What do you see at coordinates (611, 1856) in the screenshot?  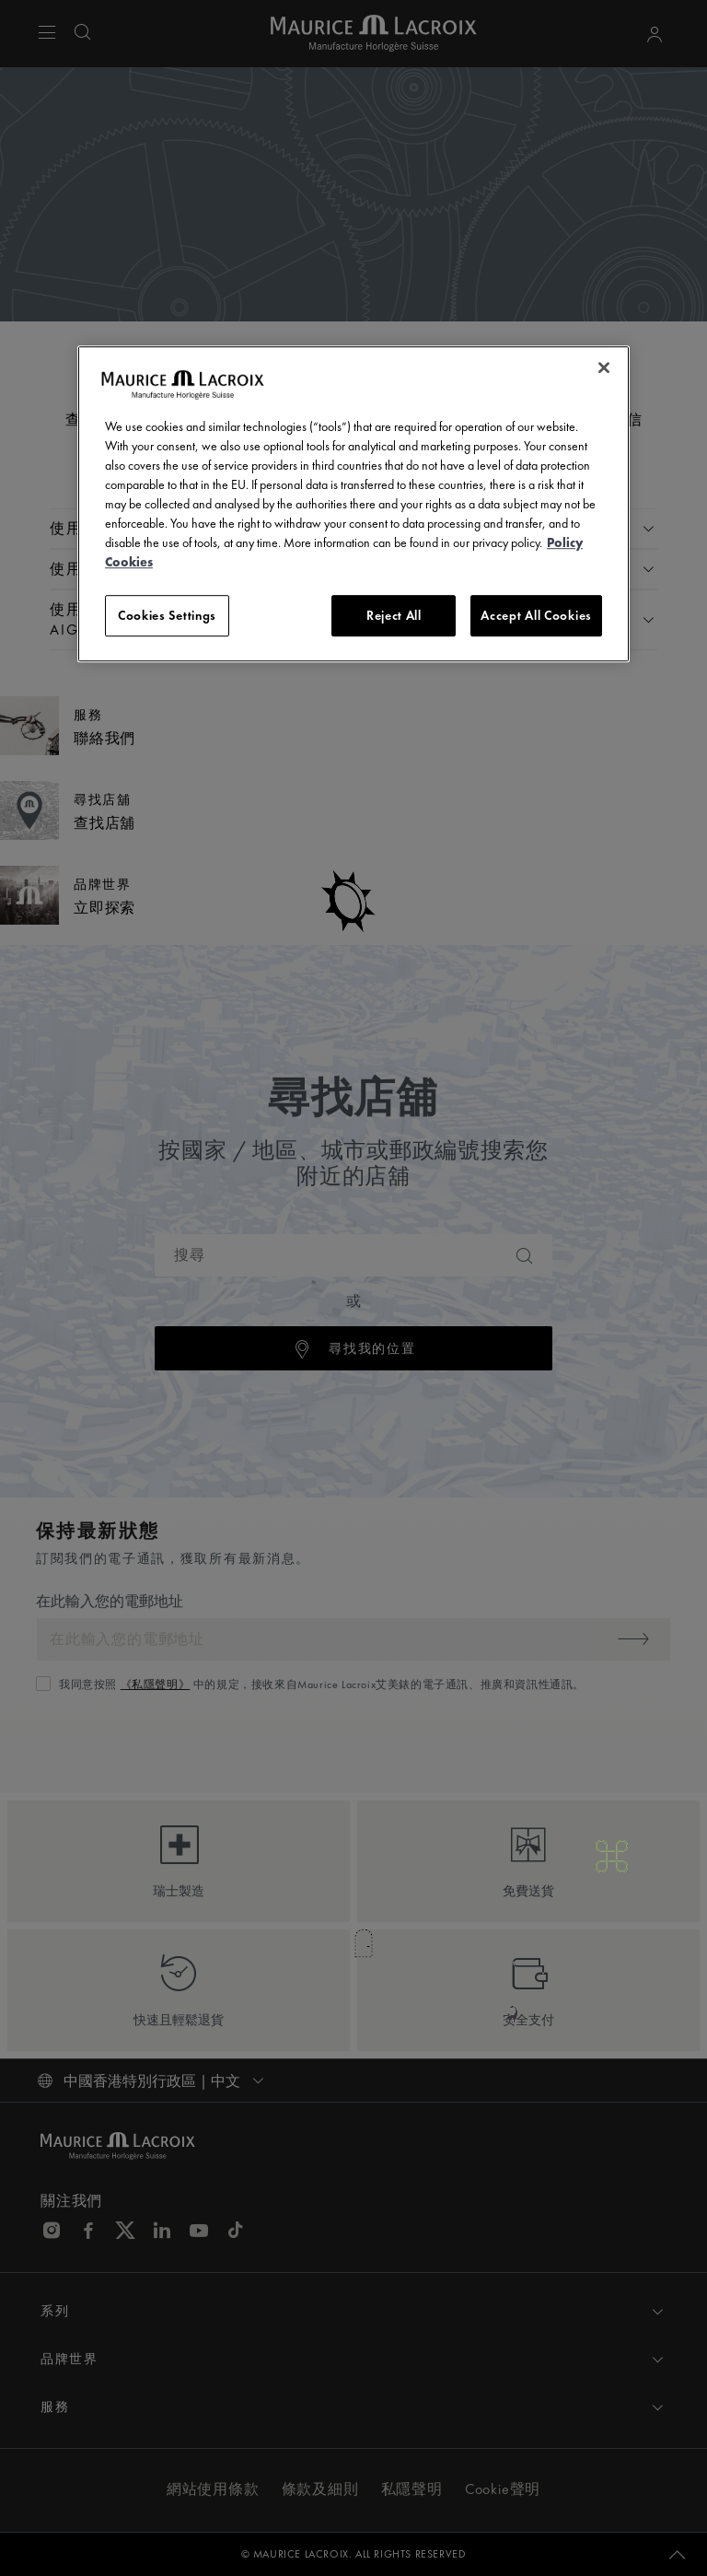 I see `command key modifier (mac keyboard shortcut)` at bounding box center [611, 1856].